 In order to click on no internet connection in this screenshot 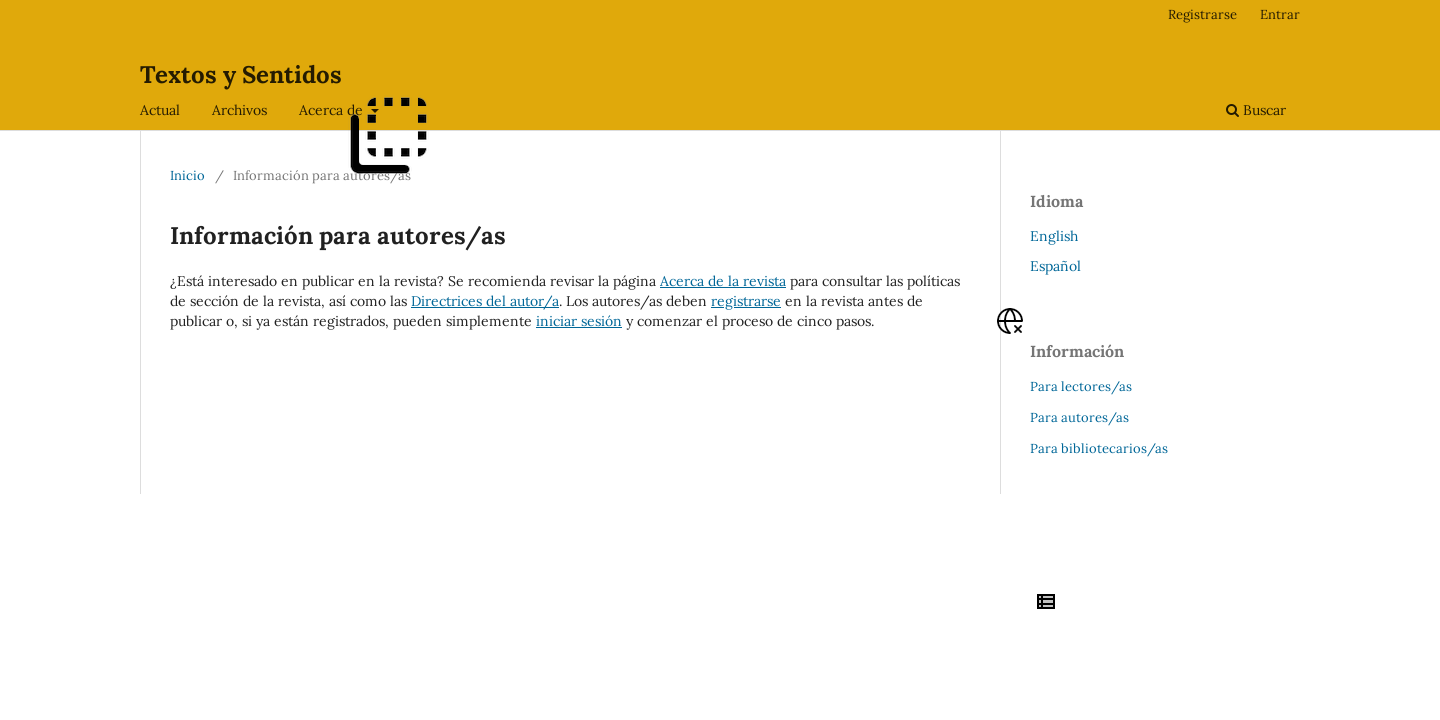, I will do `click(1010, 321)`.